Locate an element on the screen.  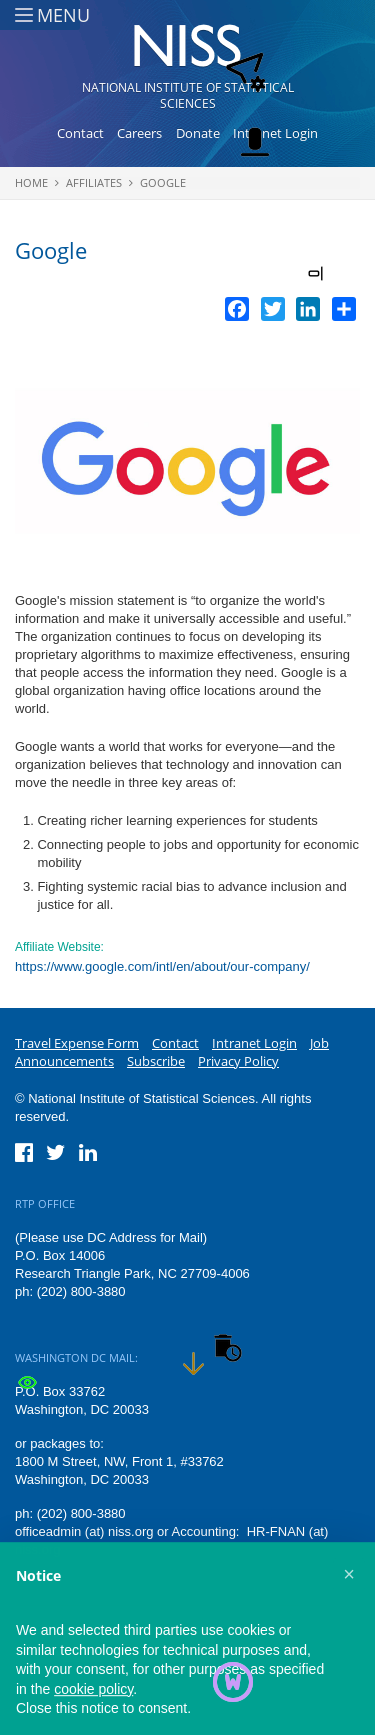
scroll down or view more content is located at coordinates (193, 1363).